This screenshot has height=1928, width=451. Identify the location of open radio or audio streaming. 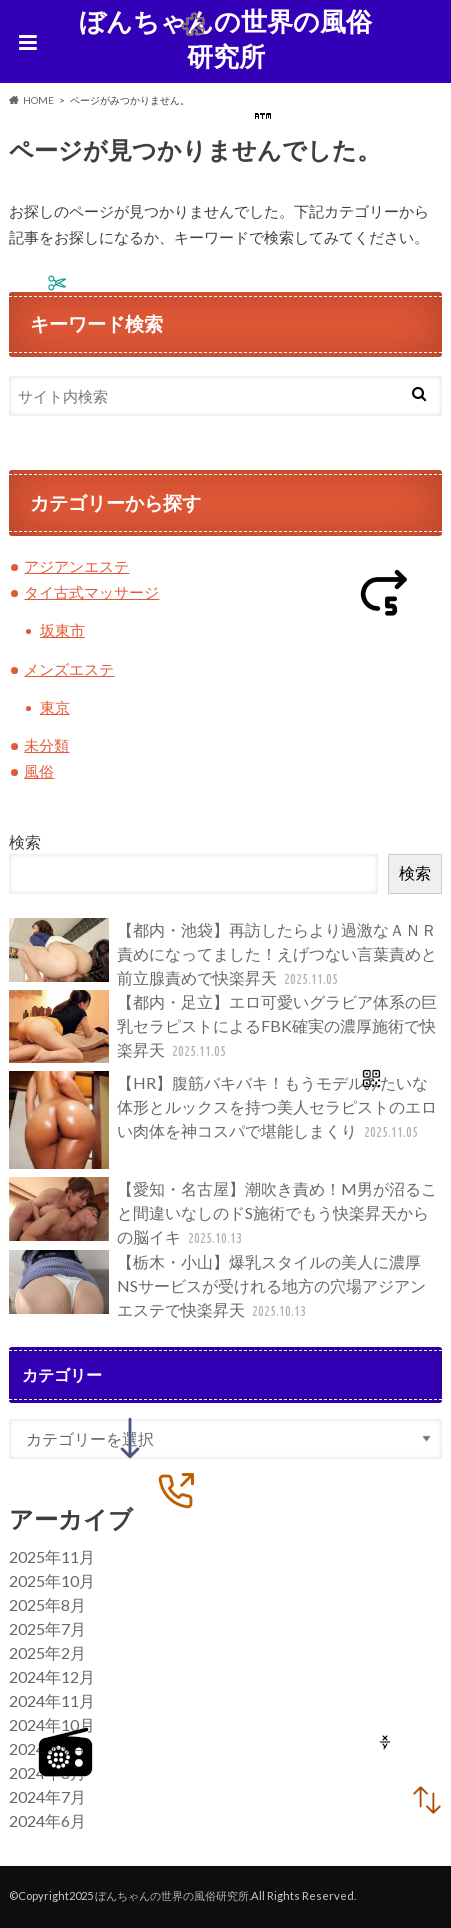
(65, 1751).